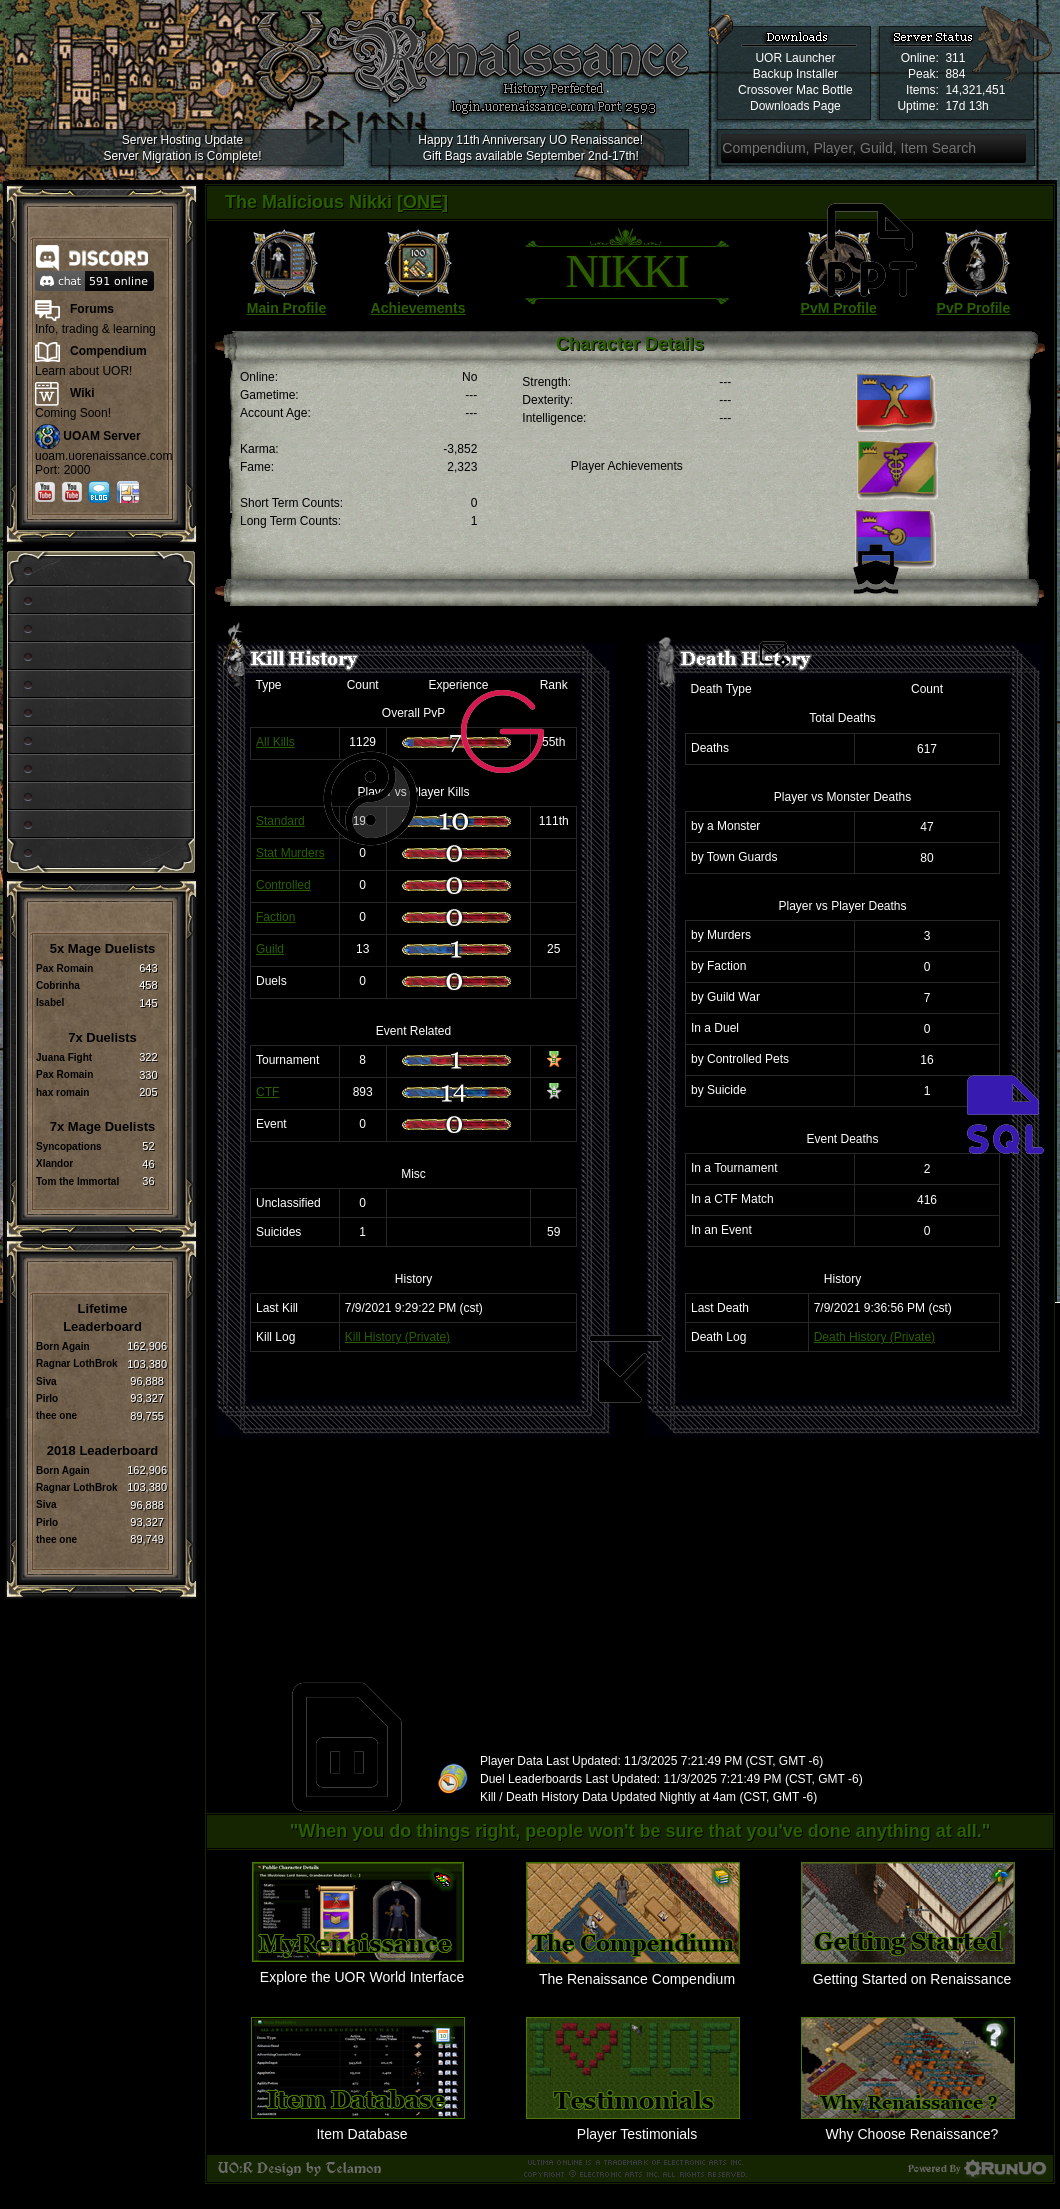  What do you see at coordinates (773, 652) in the screenshot?
I see `AI-powered email or smart compose feature` at bounding box center [773, 652].